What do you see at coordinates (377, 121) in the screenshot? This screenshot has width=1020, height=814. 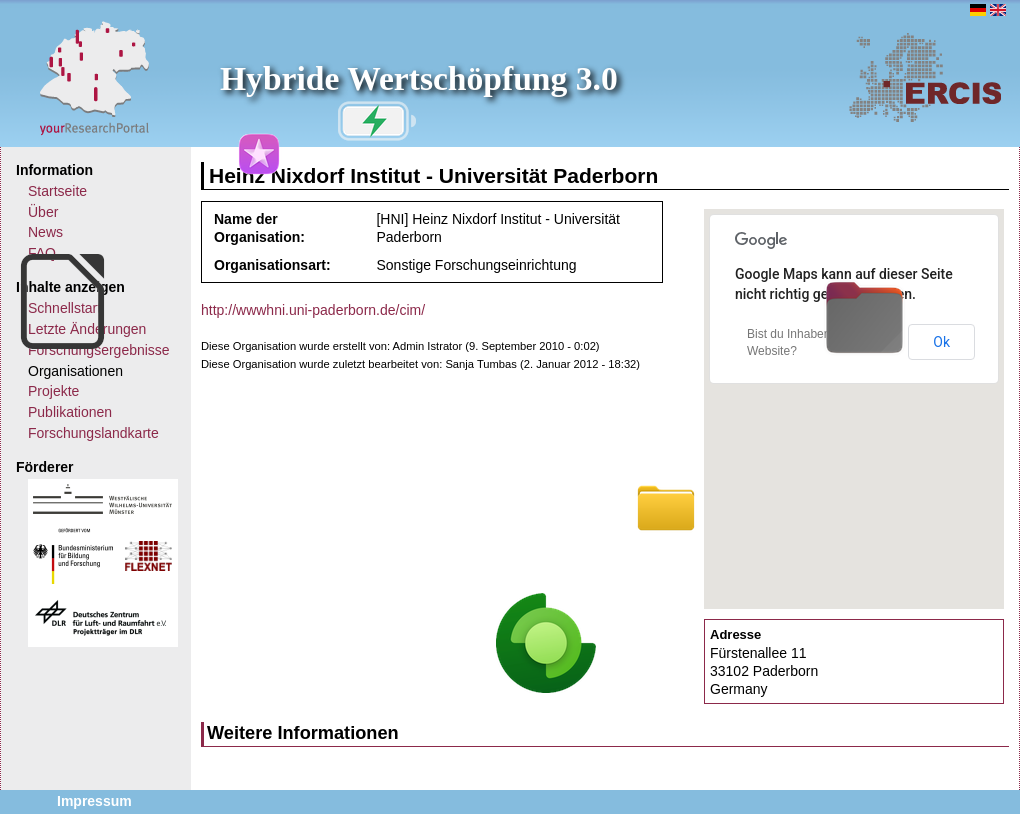 I see `battery fully charged and connected to power` at bounding box center [377, 121].